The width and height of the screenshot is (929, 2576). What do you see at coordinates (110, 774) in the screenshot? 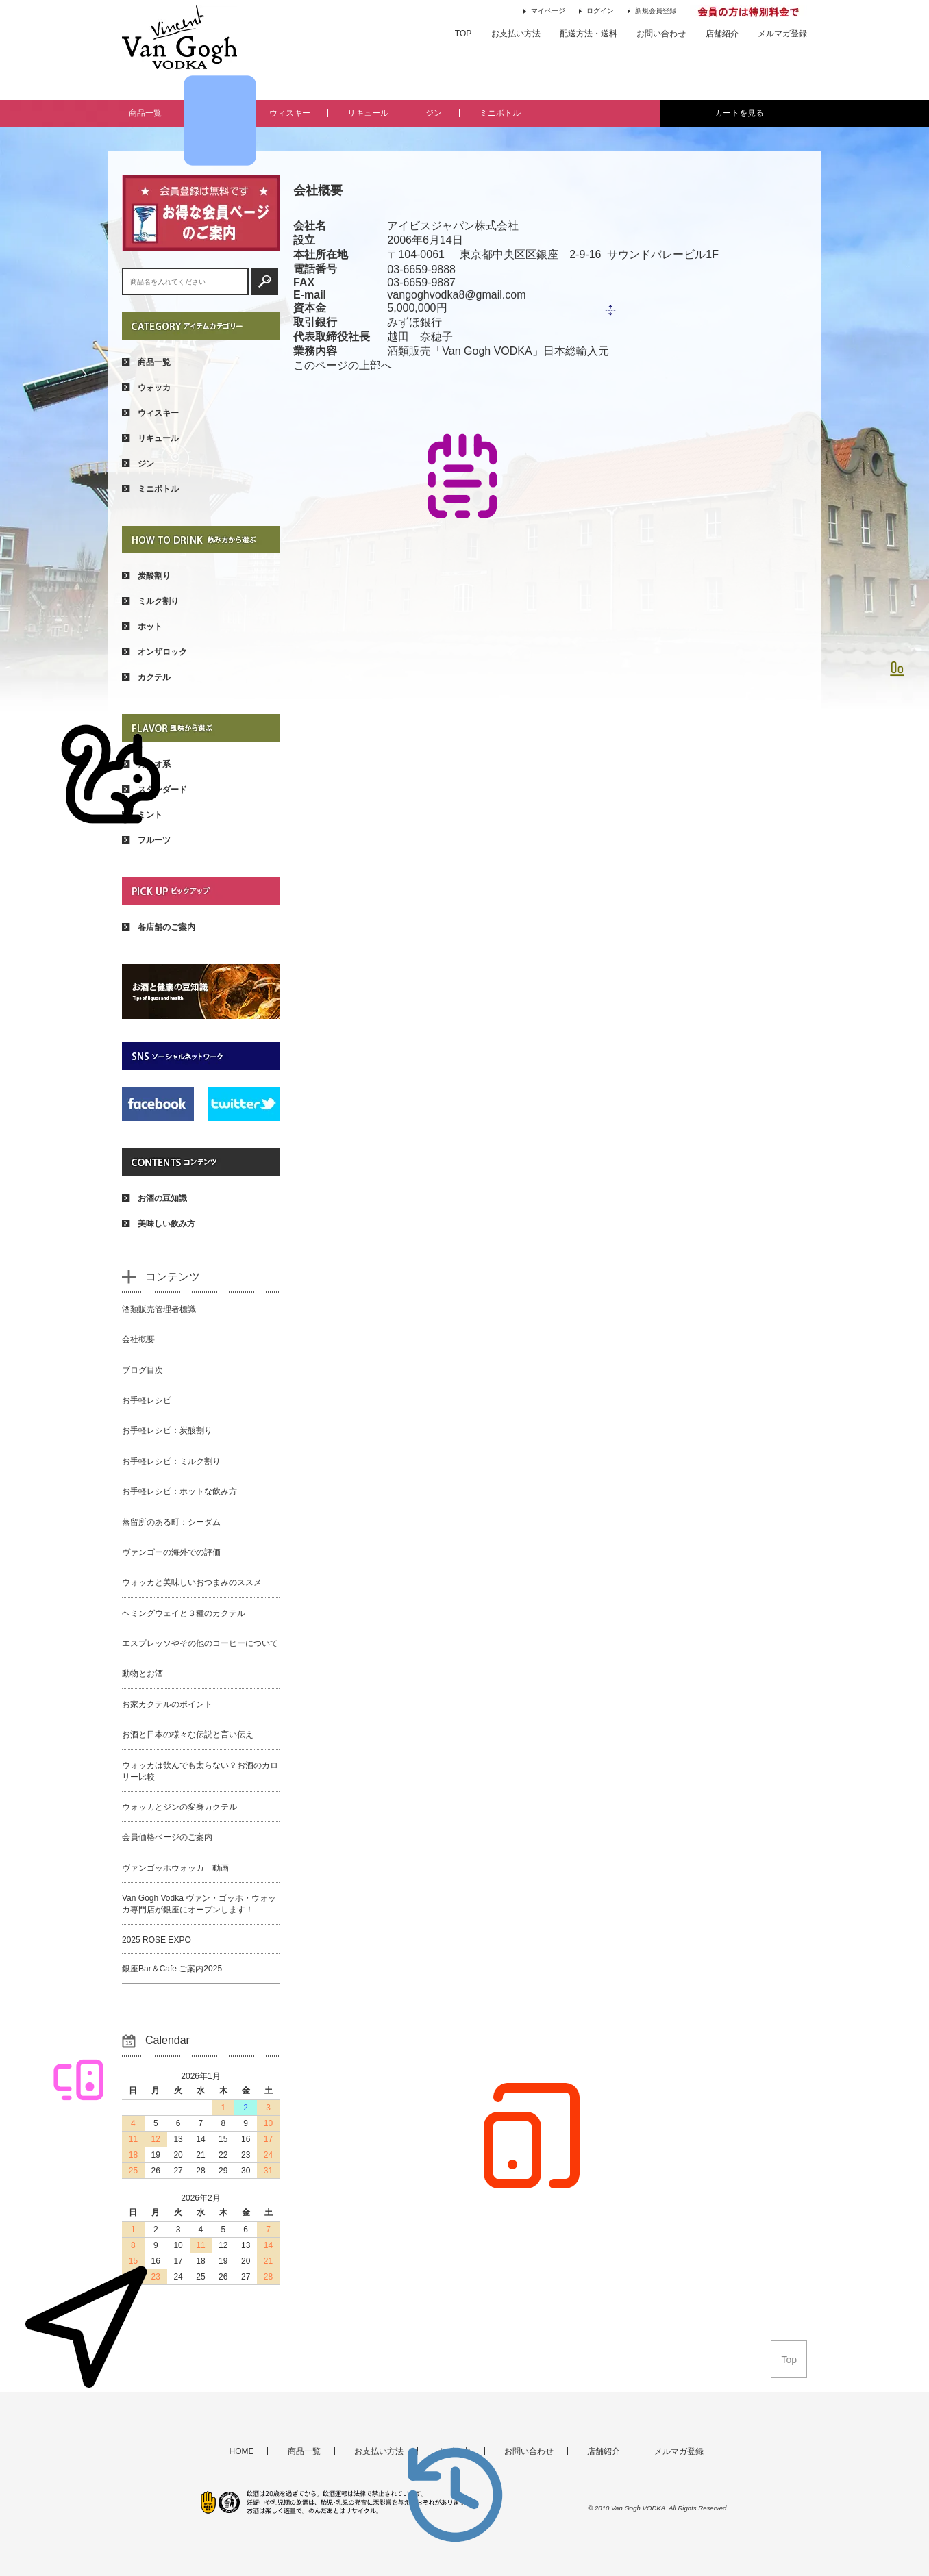
I see `access nature or wildlife-related content` at bounding box center [110, 774].